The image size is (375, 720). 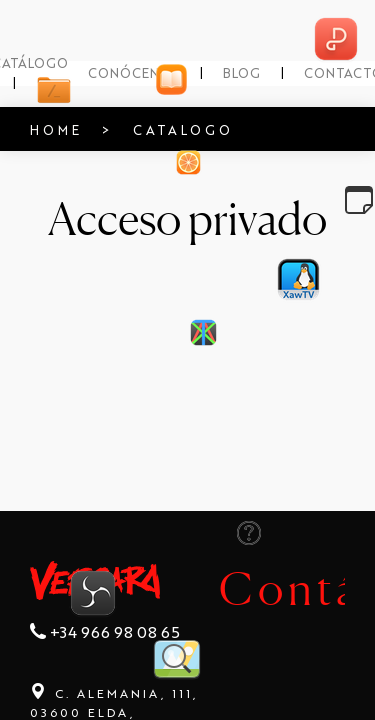 I want to click on open the books app, so click(x=171, y=79).